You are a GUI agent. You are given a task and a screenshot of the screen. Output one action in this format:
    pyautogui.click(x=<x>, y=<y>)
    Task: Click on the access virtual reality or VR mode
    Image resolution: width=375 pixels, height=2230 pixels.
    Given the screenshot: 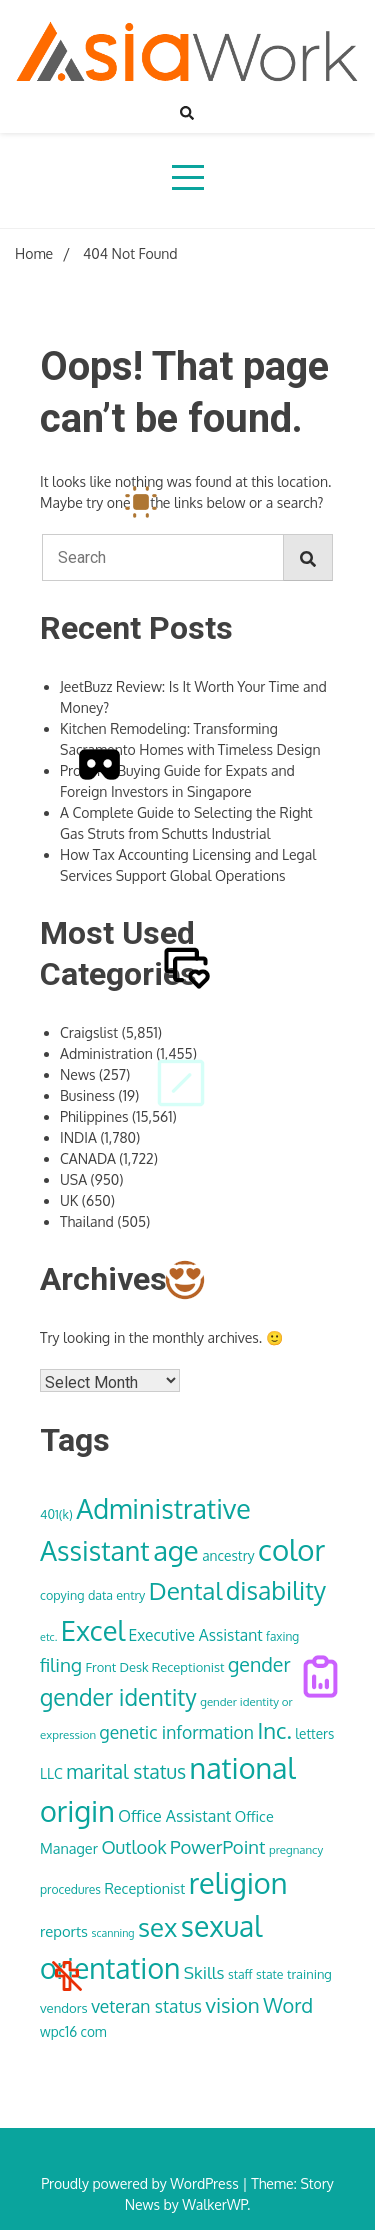 What is the action you would take?
    pyautogui.click(x=99, y=763)
    